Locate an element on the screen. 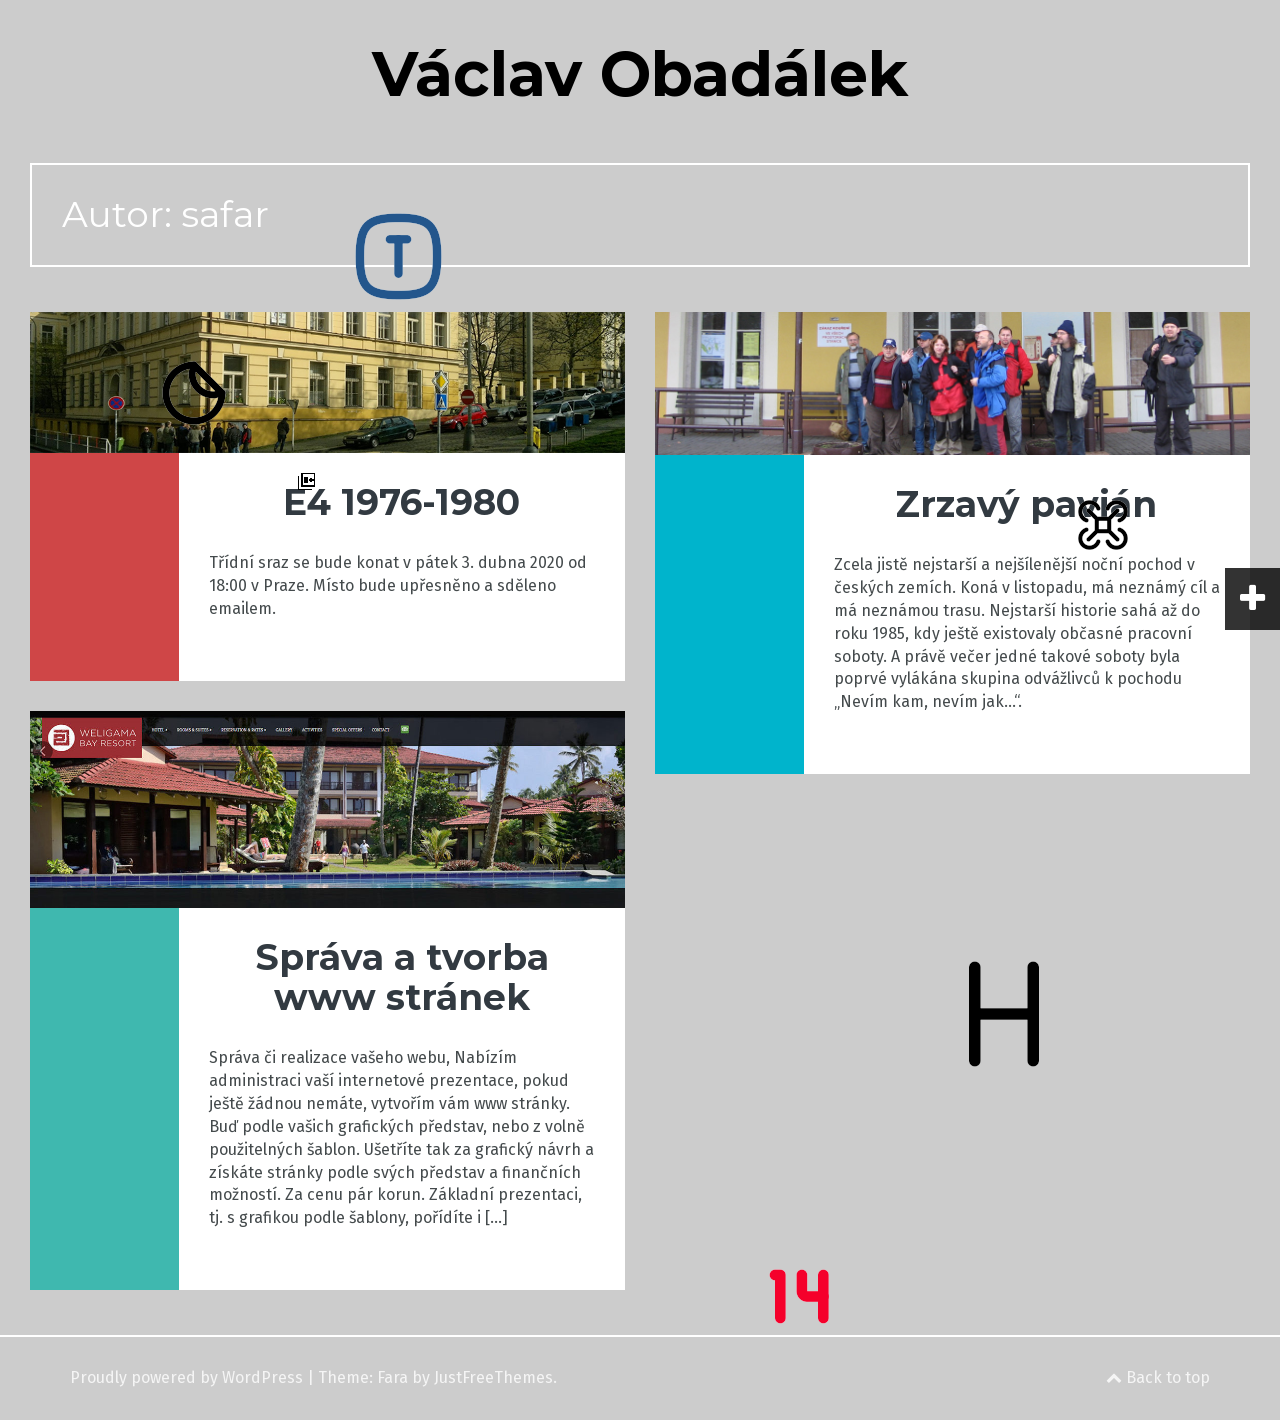  indicates a heading or header element is located at coordinates (1004, 1014).